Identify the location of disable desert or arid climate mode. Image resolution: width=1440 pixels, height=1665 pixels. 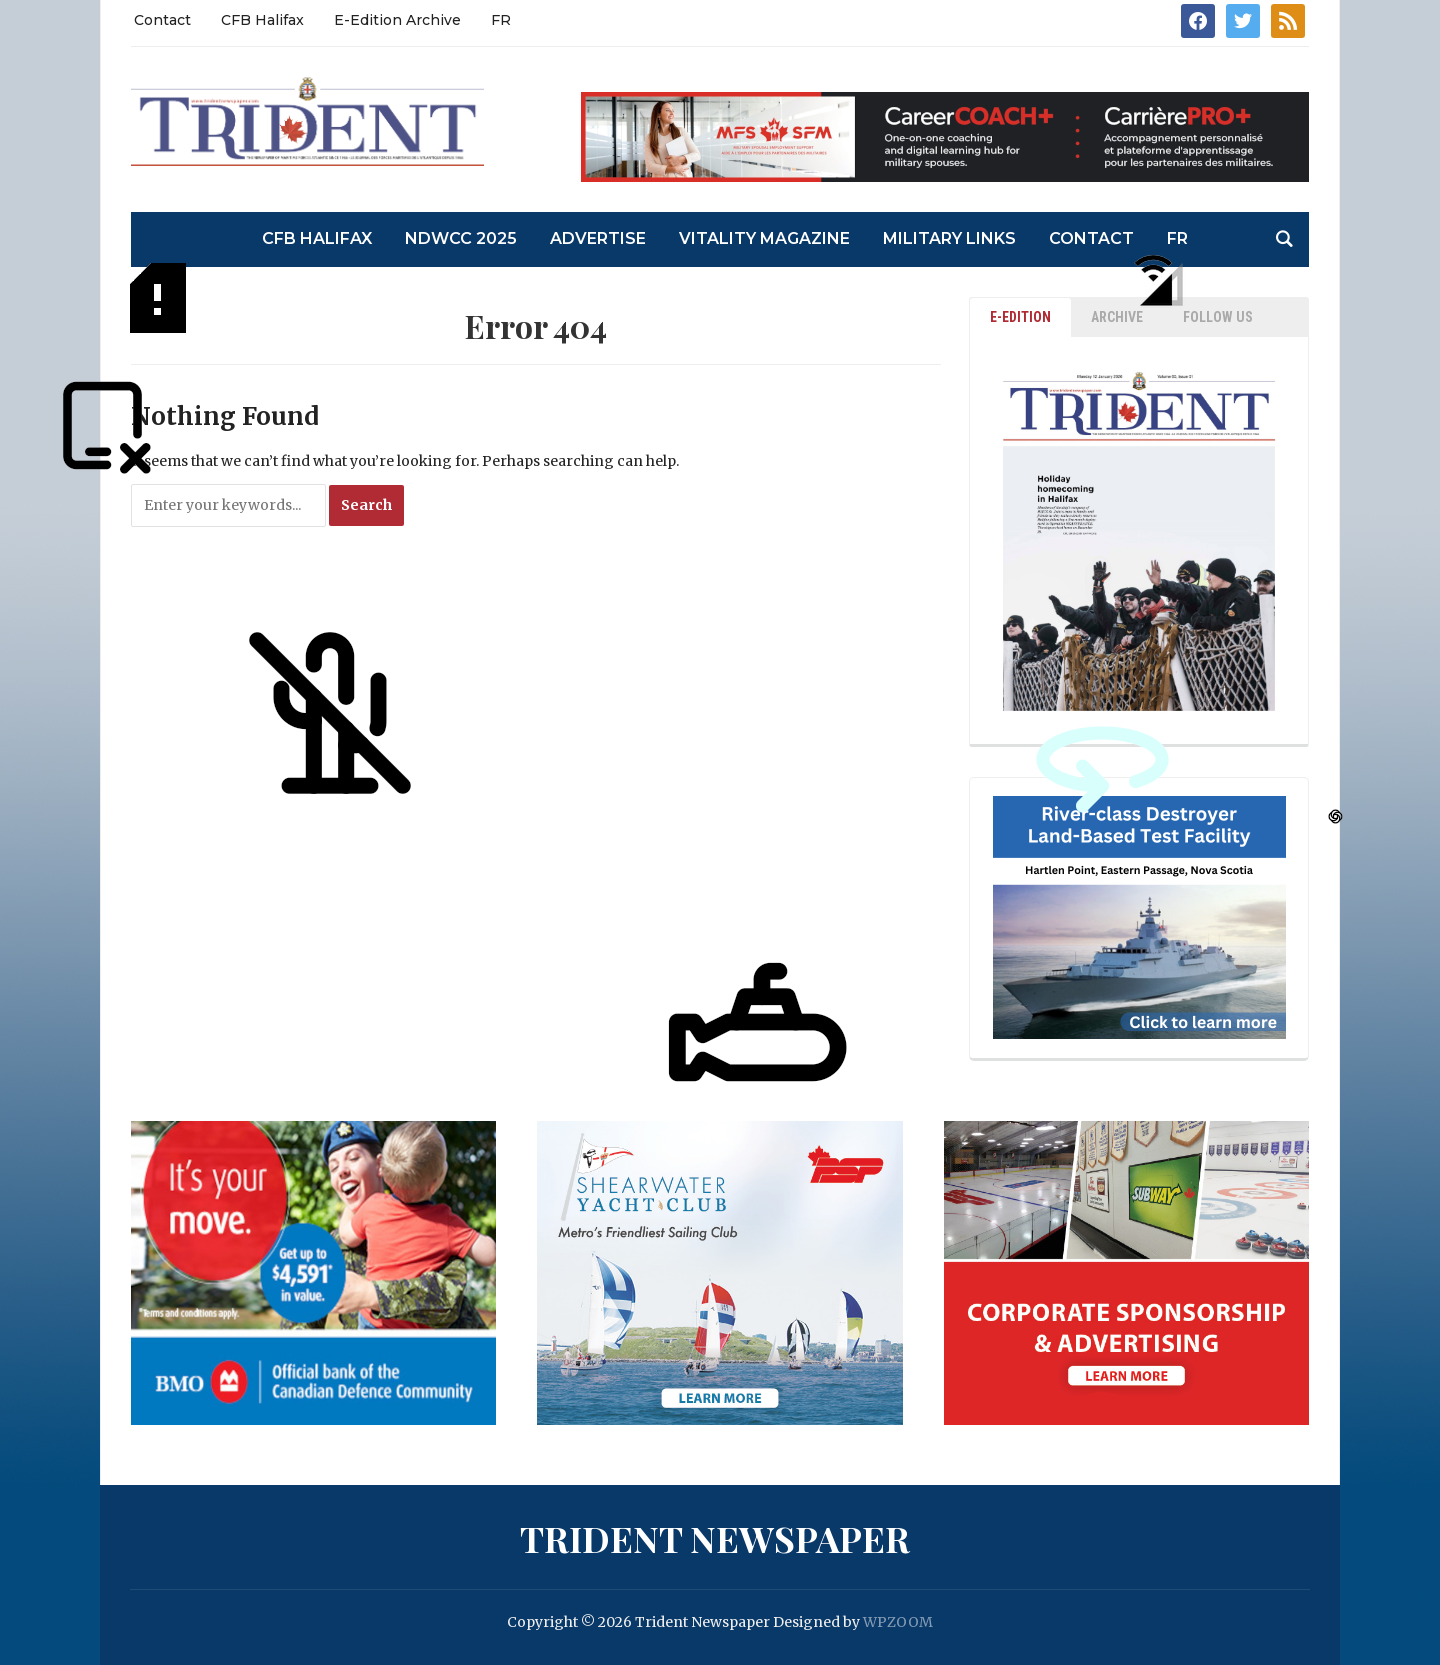
(330, 713).